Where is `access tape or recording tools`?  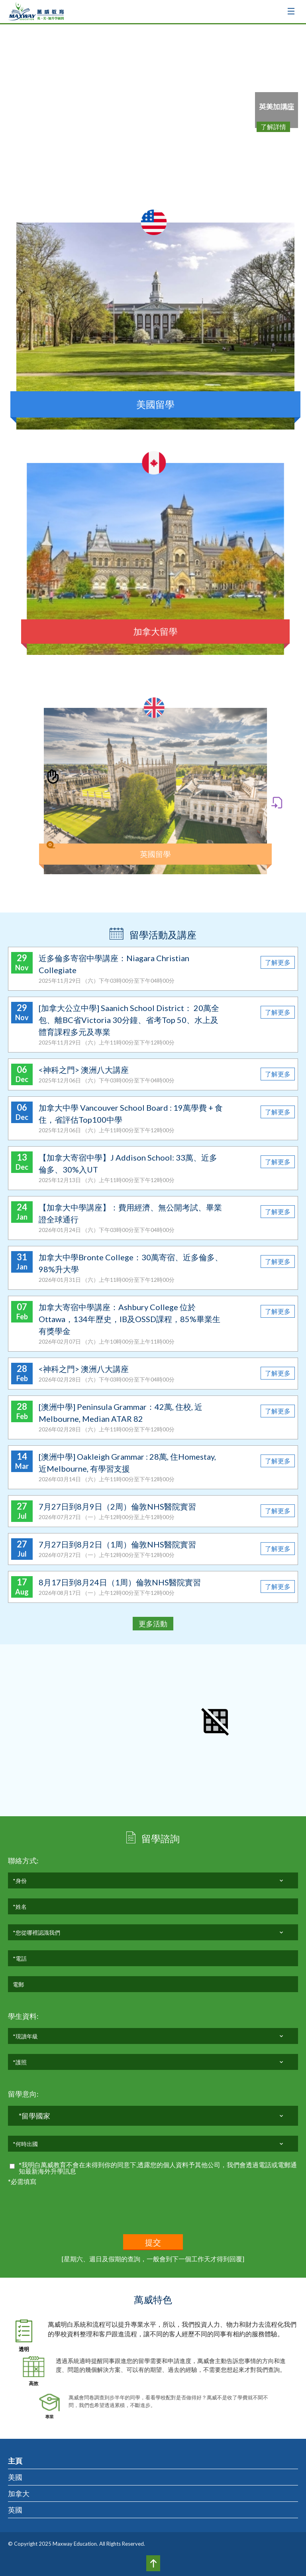
access tape or recording tools is located at coordinates (51, 845).